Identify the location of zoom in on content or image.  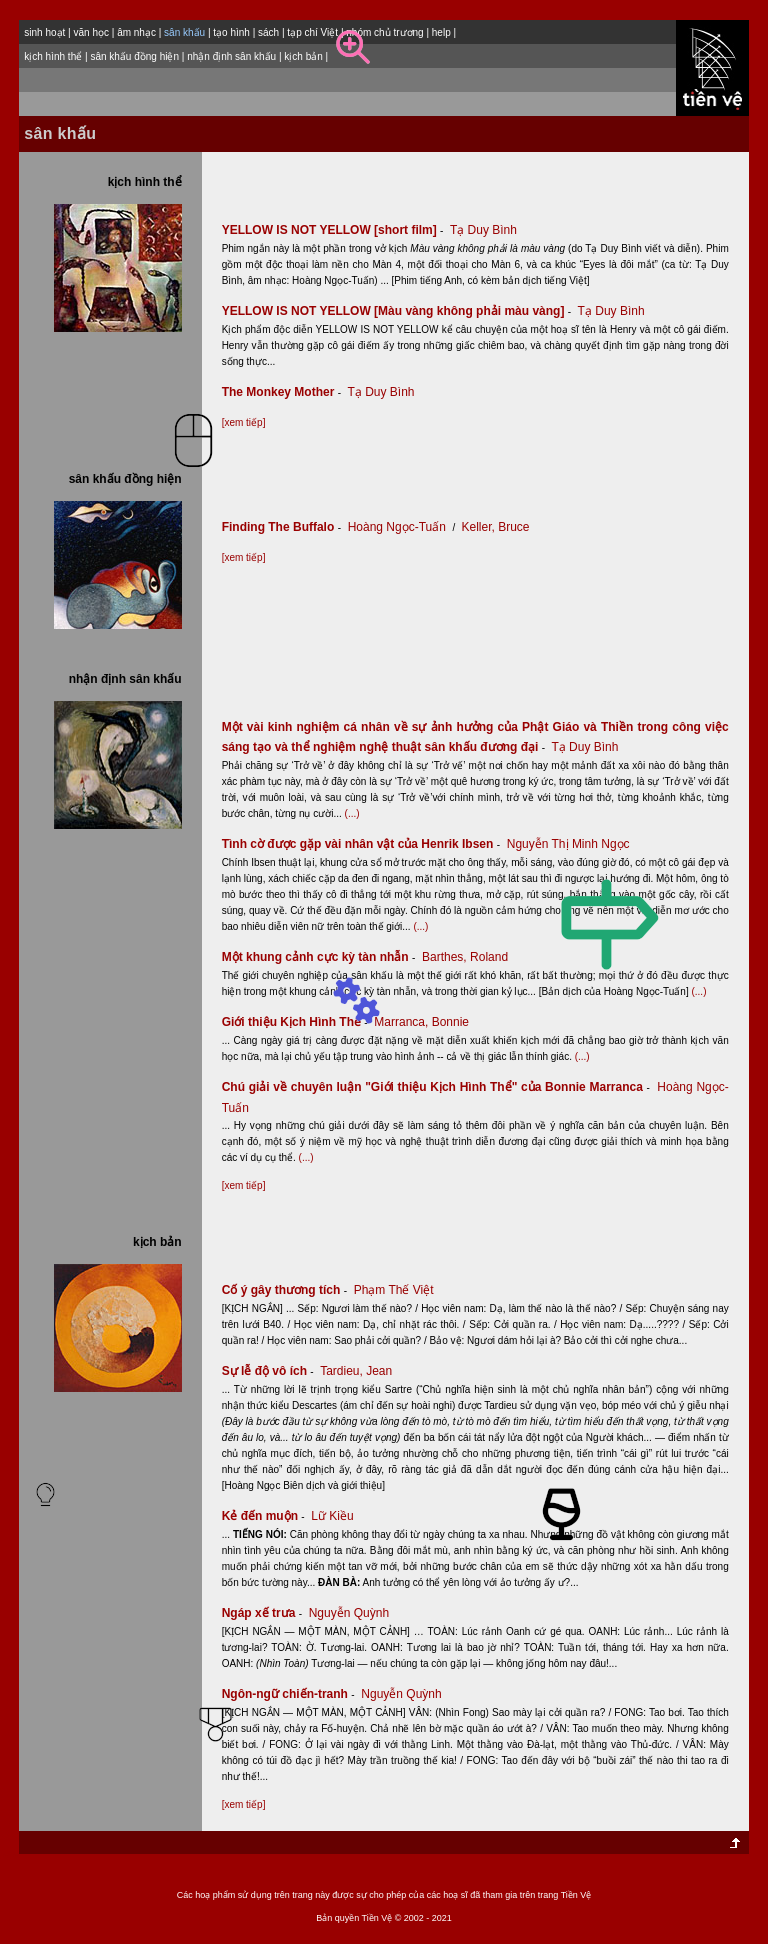
(353, 47).